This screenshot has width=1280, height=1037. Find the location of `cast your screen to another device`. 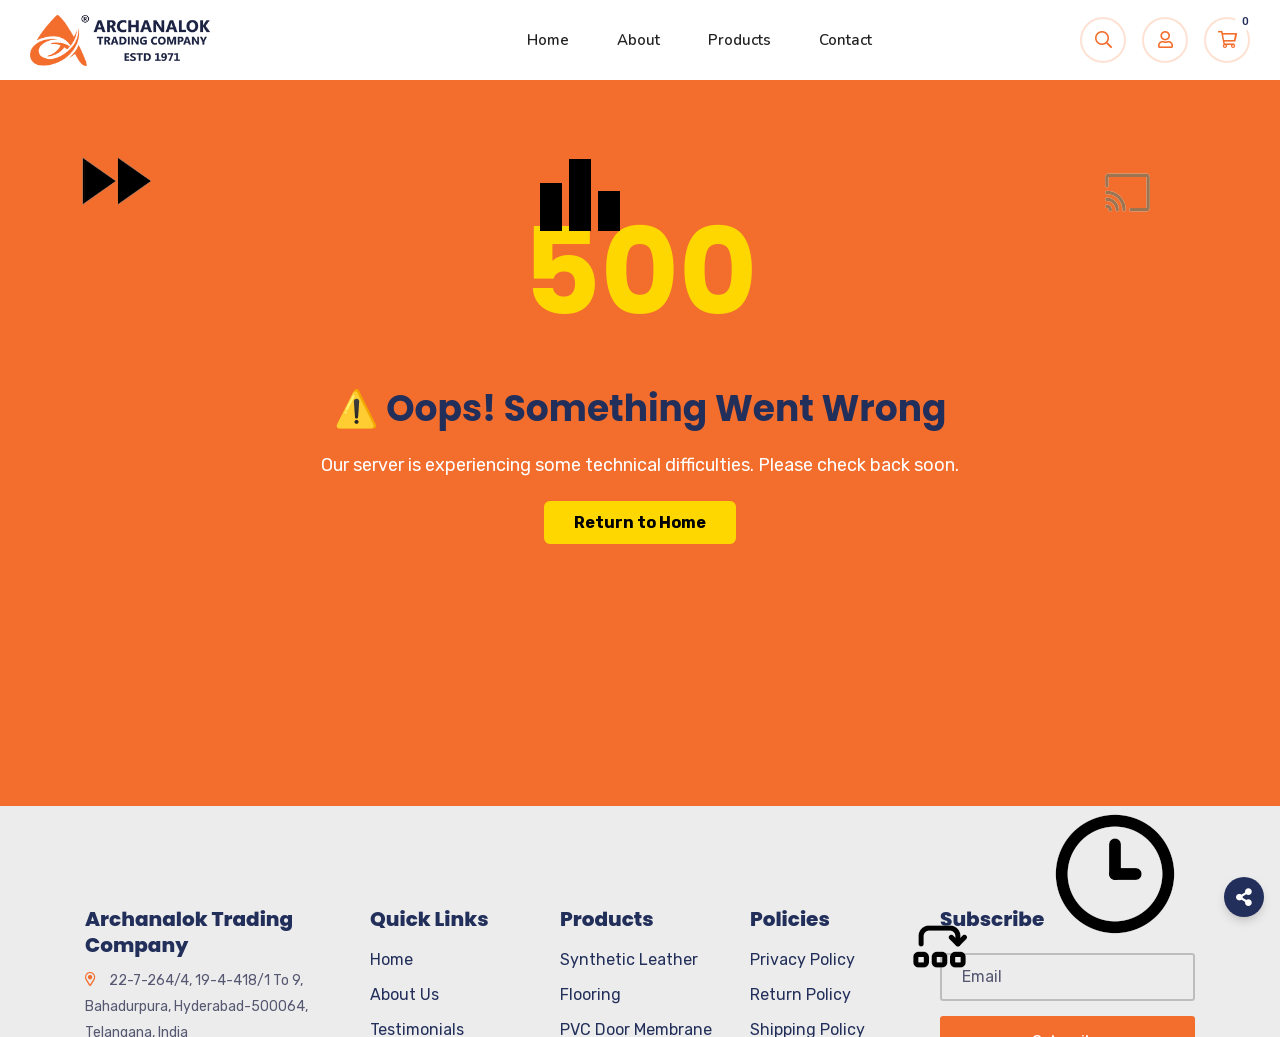

cast your screen to another device is located at coordinates (1127, 192).